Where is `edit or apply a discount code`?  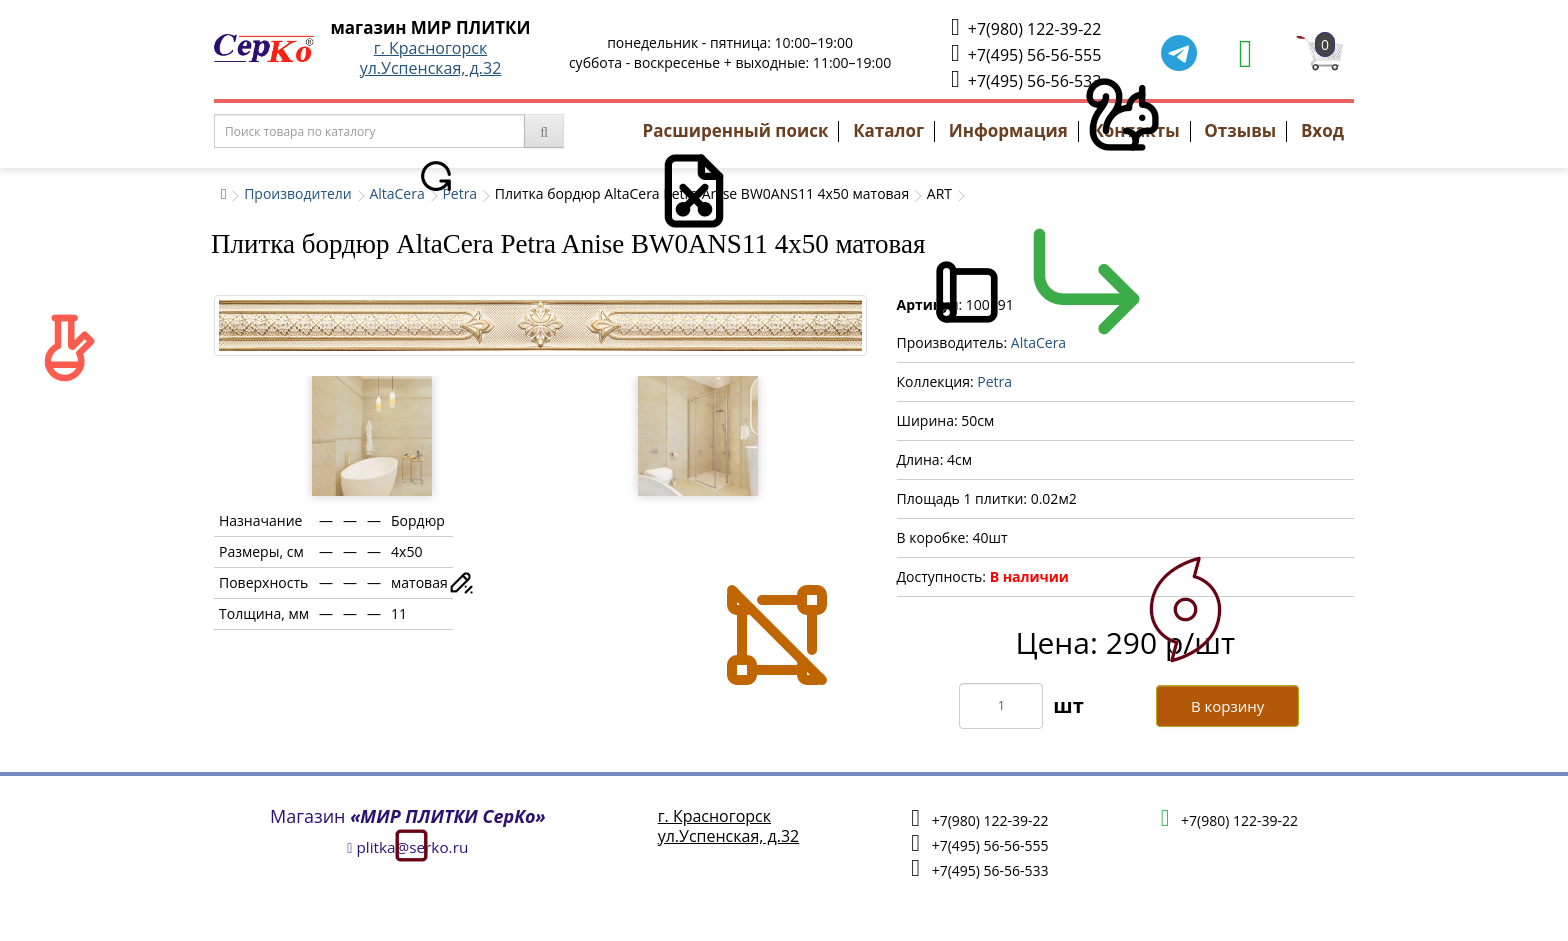 edit or apply a discount code is located at coordinates (461, 582).